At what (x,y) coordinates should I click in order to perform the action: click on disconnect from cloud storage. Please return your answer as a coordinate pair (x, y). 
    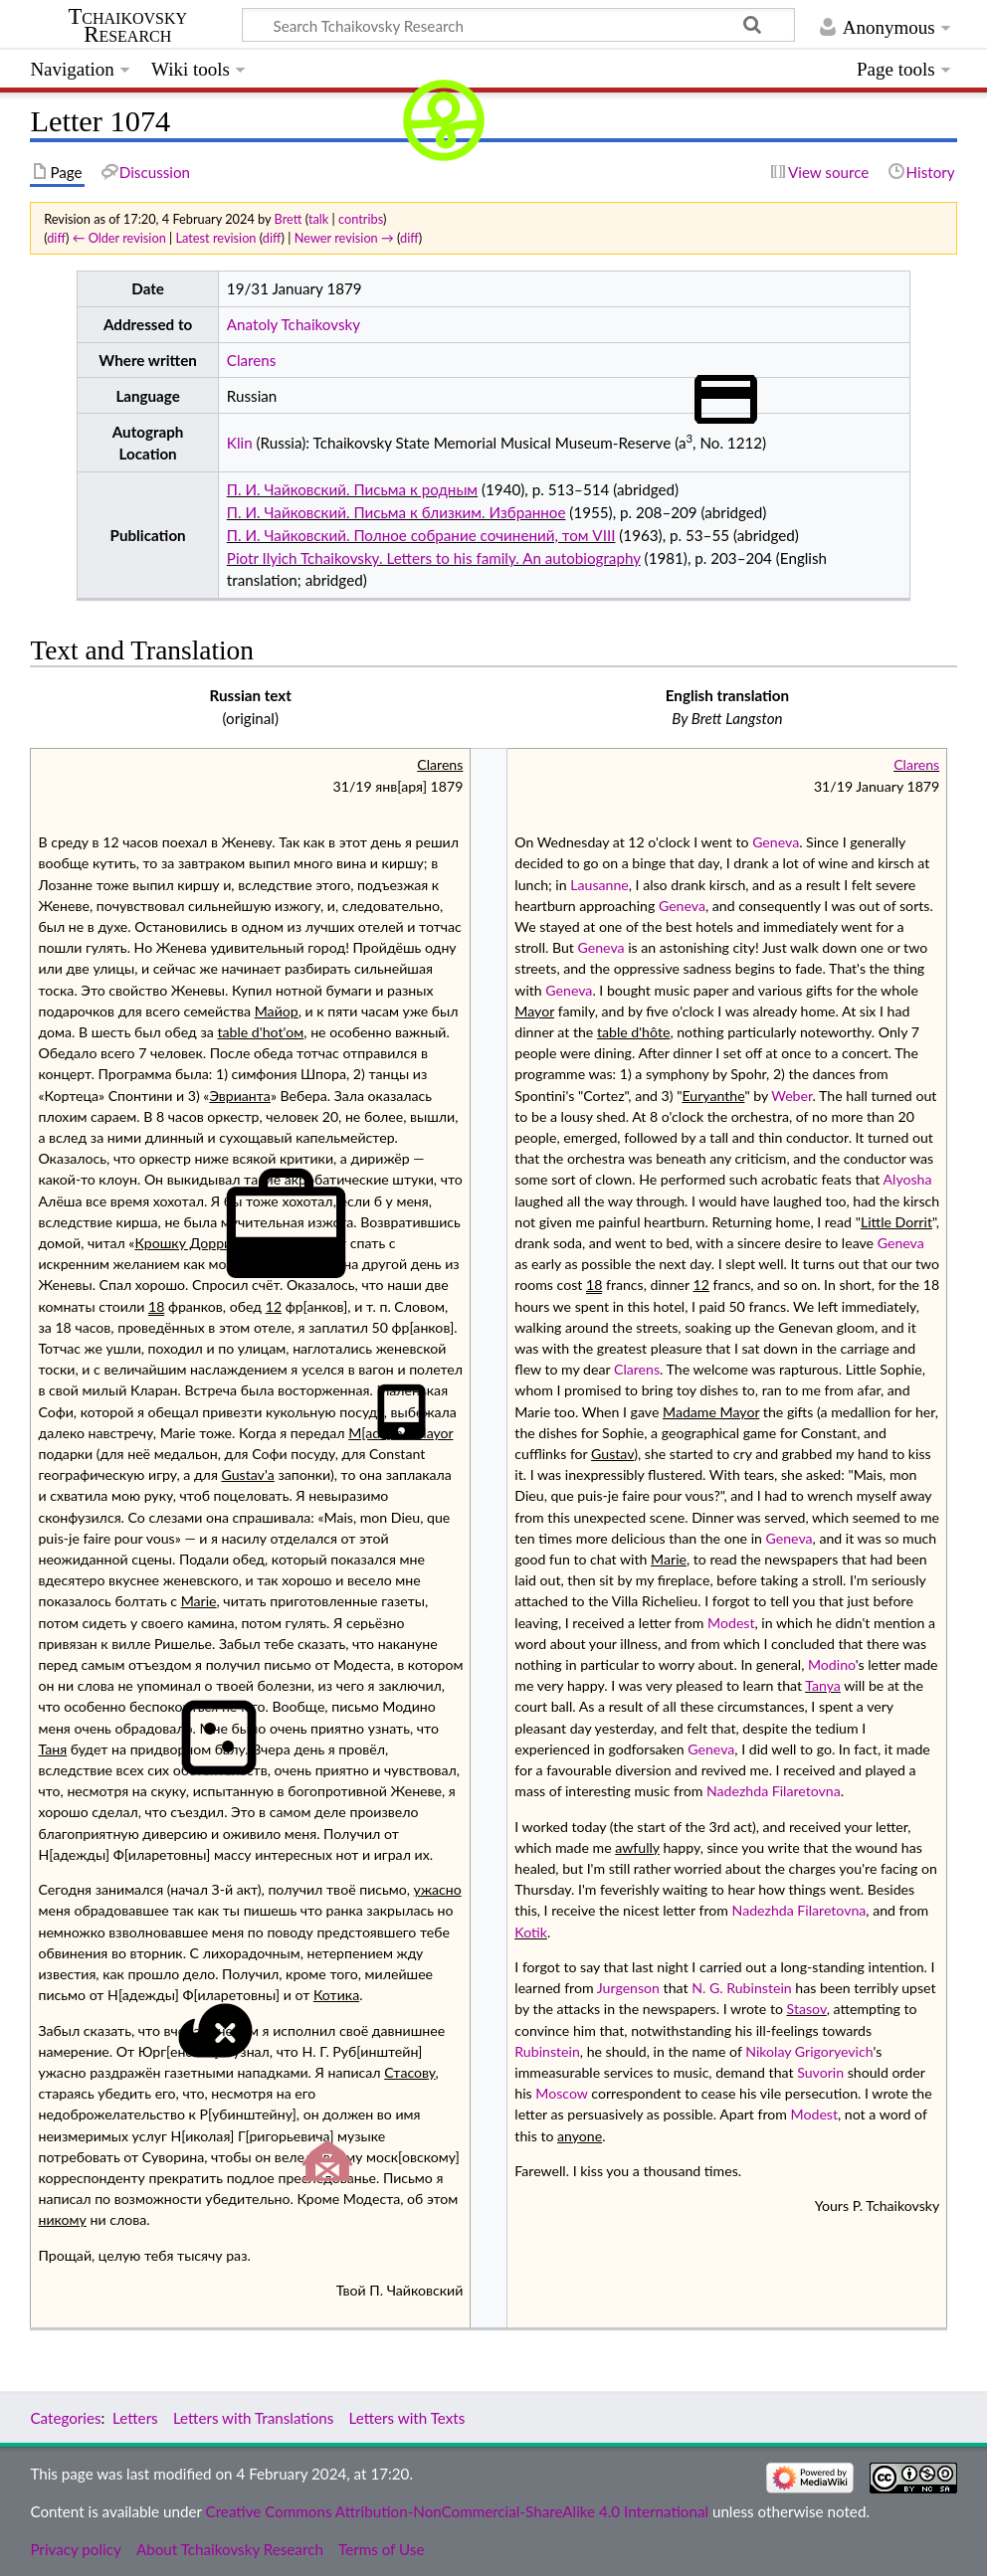
    Looking at the image, I should click on (215, 2030).